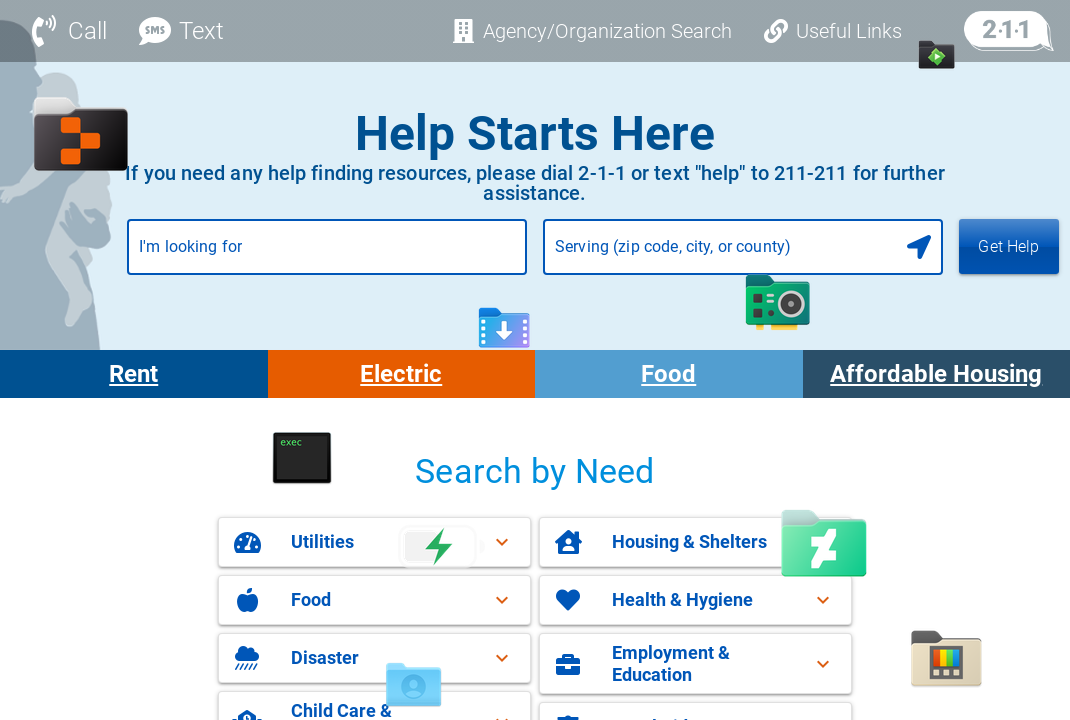  I want to click on open graphics or image files folder, so click(777, 301).